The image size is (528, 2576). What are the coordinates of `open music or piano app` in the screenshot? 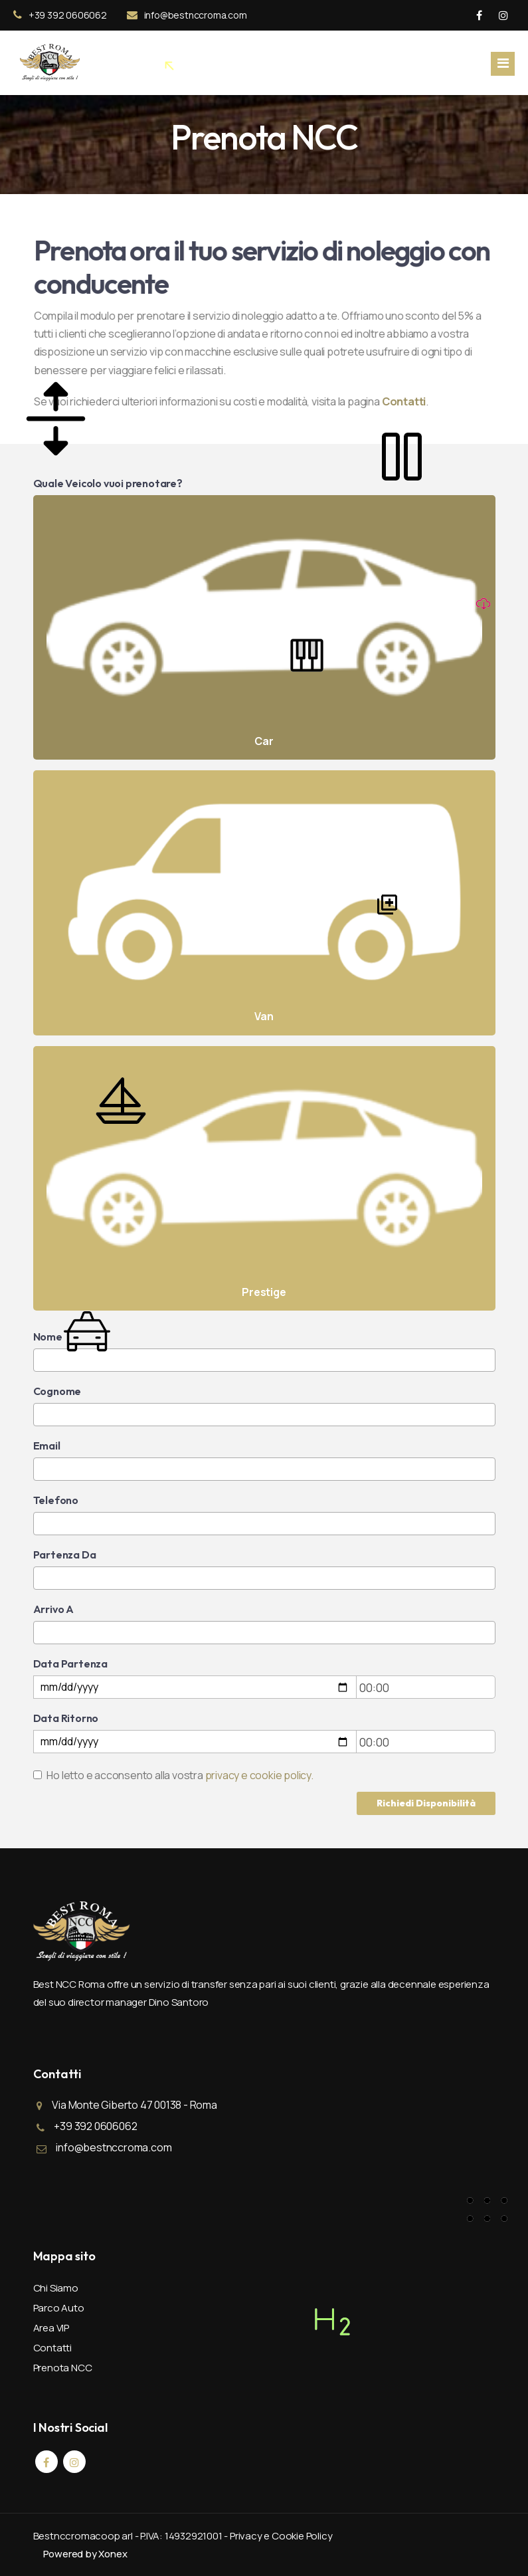 It's located at (307, 655).